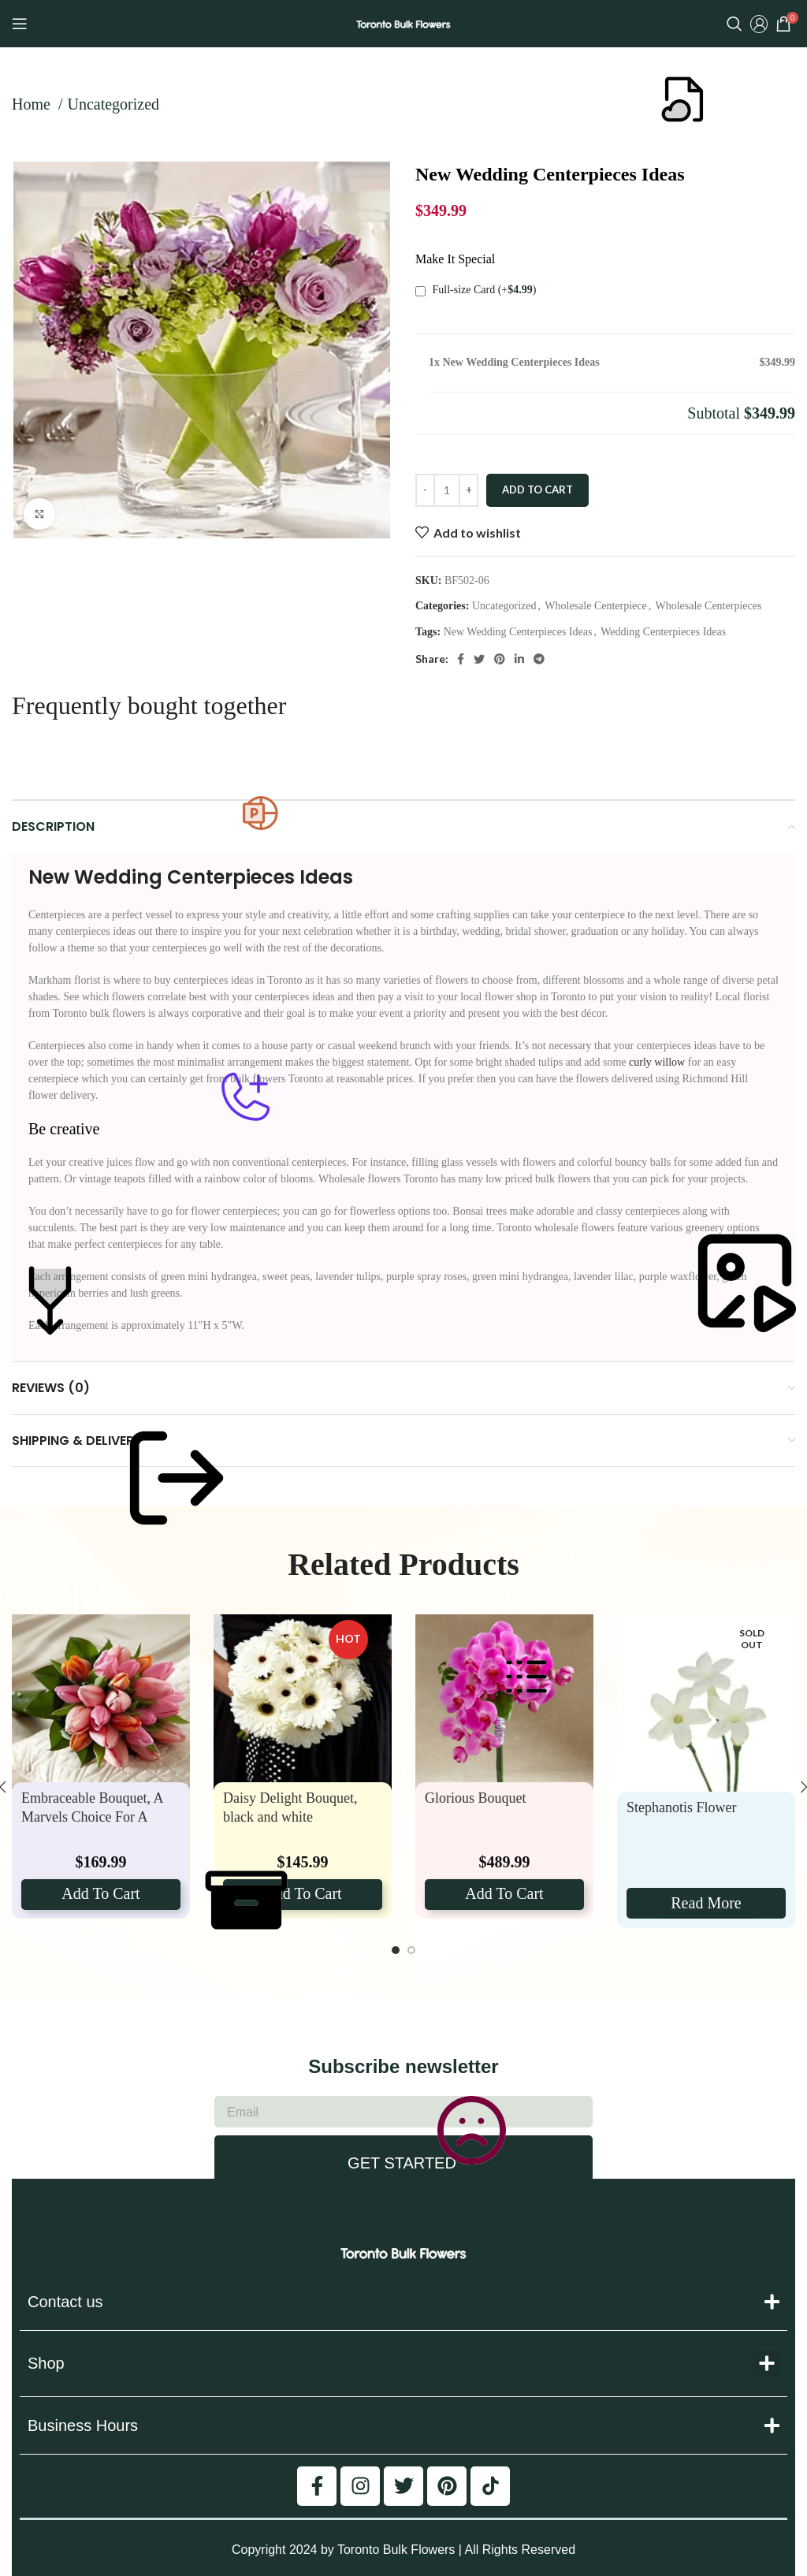 This screenshot has height=2576, width=807. What do you see at coordinates (177, 1478) in the screenshot?
I see `log out of your account` at bounding box center [177, 1478].